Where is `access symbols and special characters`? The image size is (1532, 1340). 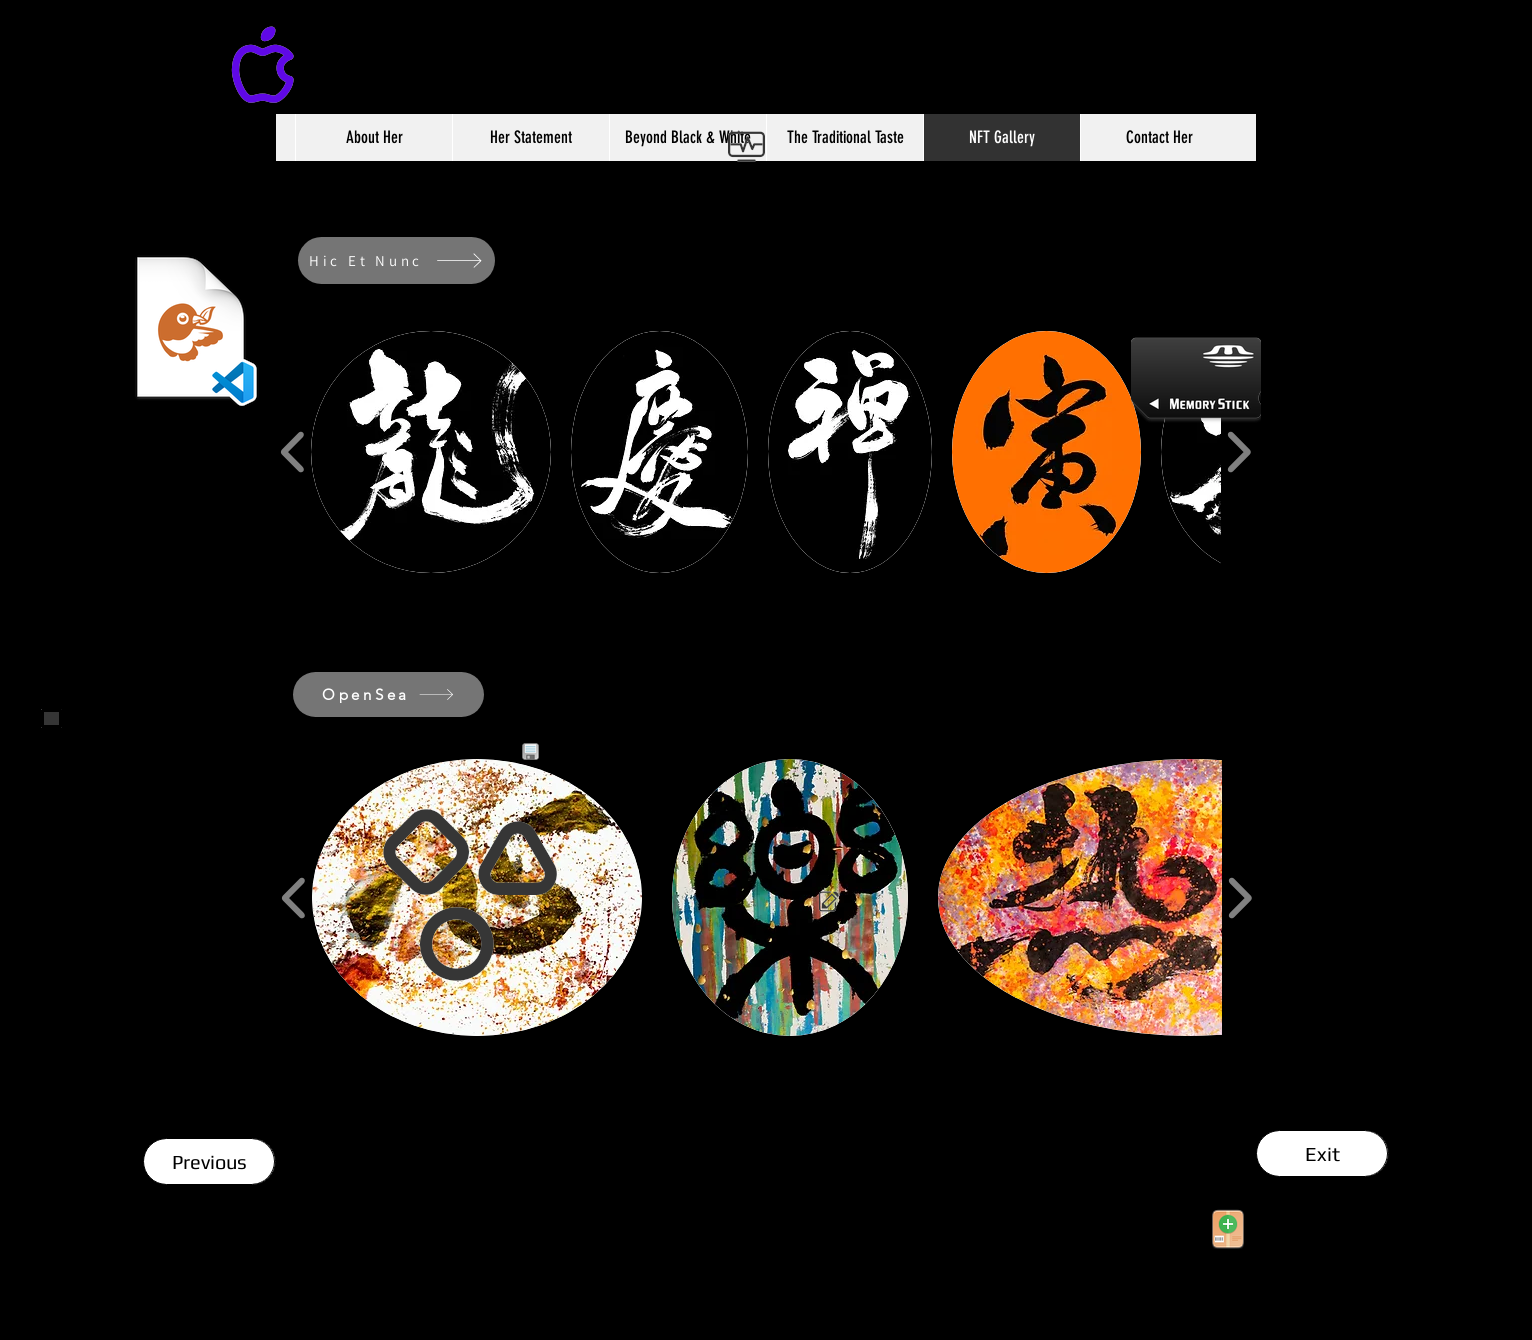 access symbols and special characters is located at coordinates (469, 895).